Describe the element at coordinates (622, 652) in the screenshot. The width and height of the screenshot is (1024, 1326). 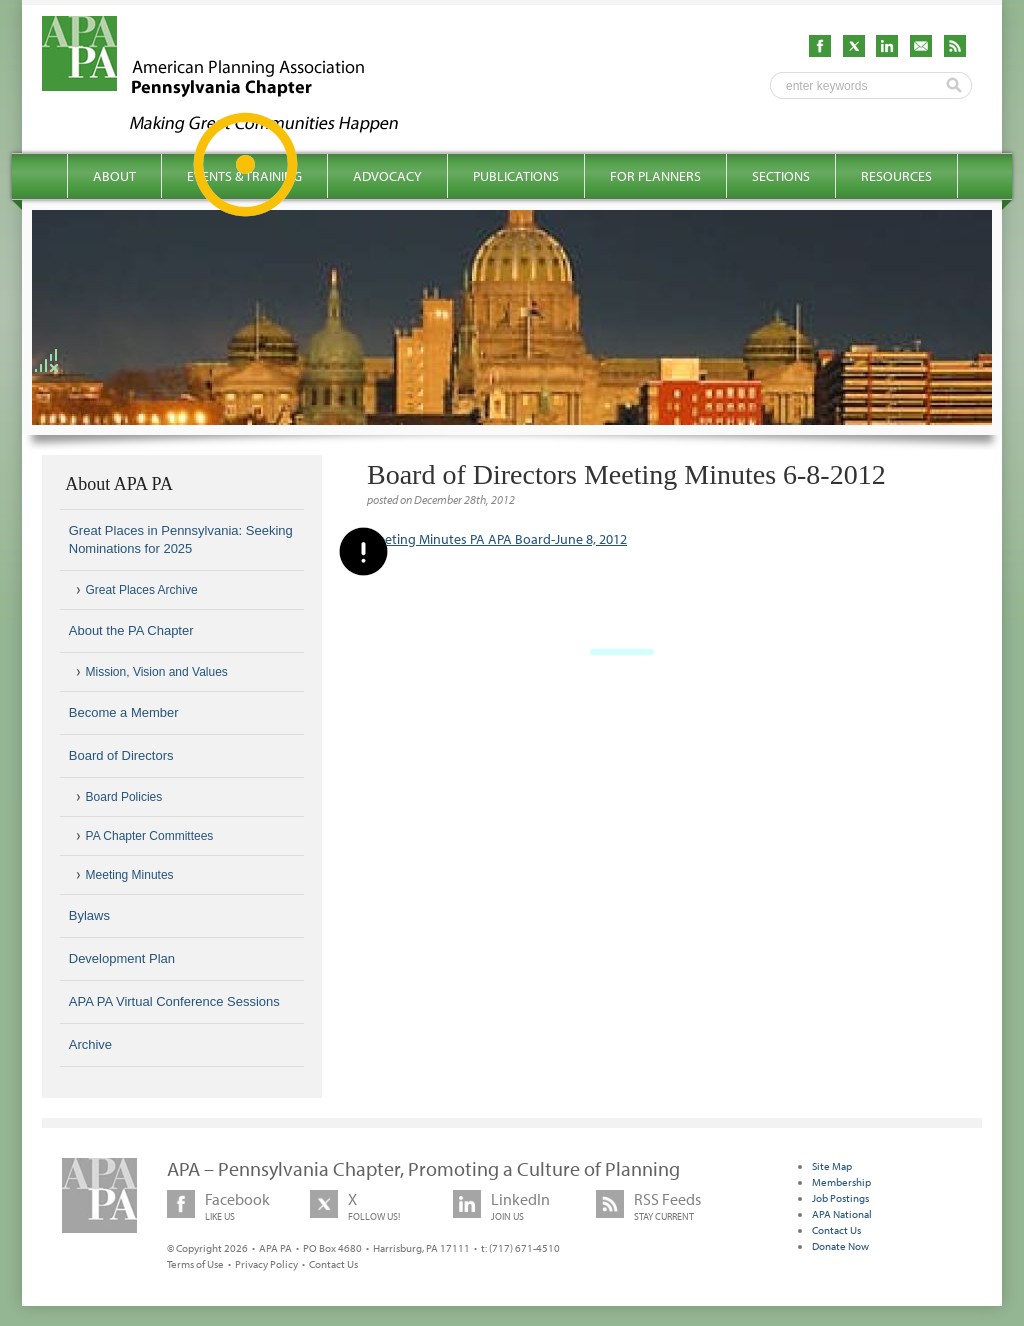
I see `decrease quantity or value` at that location.